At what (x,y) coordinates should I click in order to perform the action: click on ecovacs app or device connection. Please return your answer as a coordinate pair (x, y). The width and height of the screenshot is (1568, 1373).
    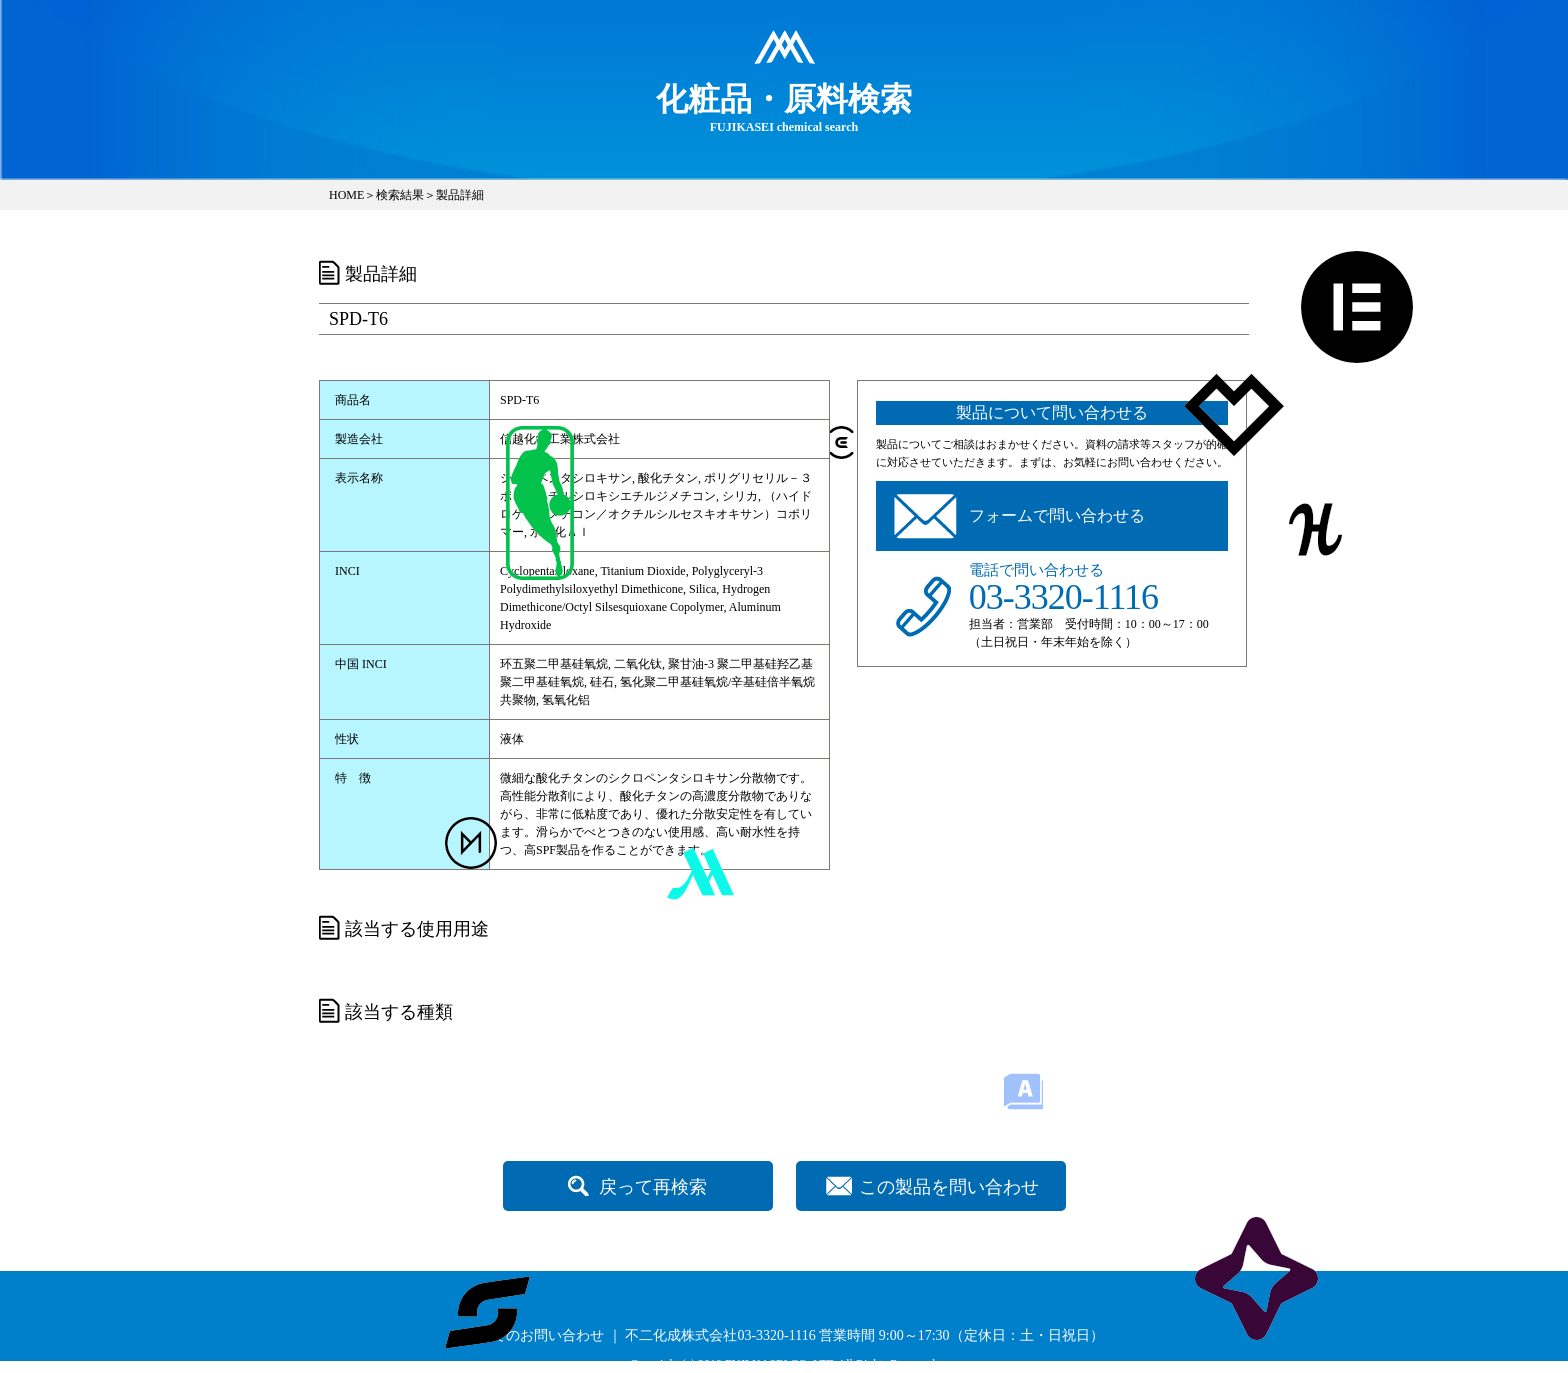
    Looking at the image, I should click on (841, 442).